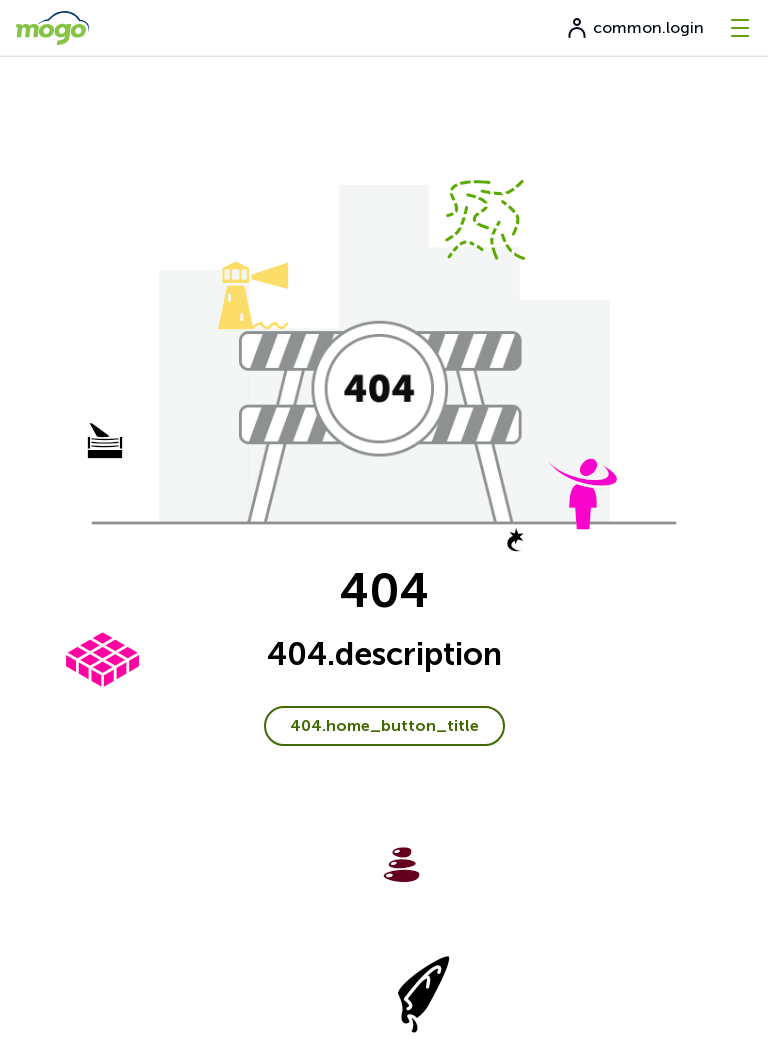 This screenshot has width=768, height=1057. What do you see at coordinates (401, 860) in the screenshot?
I see `access meditation or mindfulness features` at bounding box center [401, 860].